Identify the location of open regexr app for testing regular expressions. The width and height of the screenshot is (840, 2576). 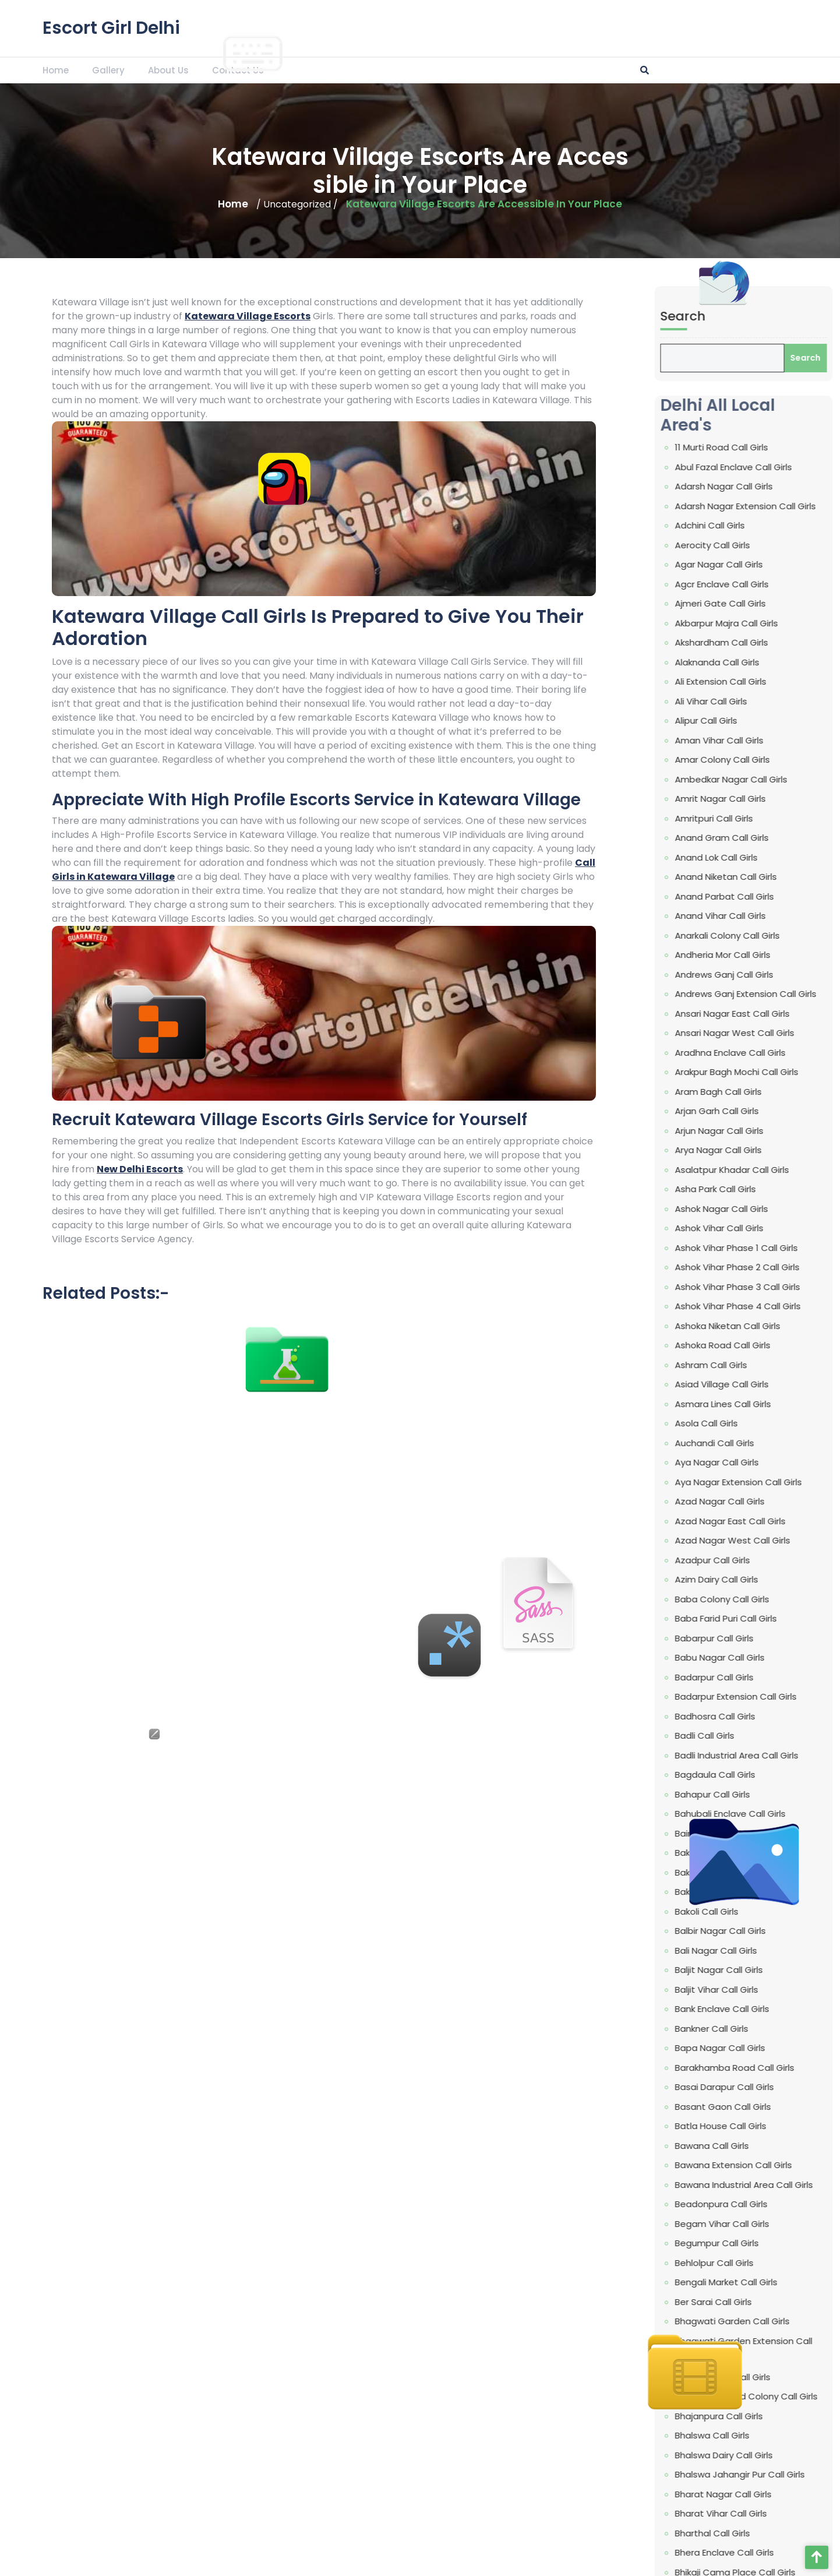
(449, 1645).